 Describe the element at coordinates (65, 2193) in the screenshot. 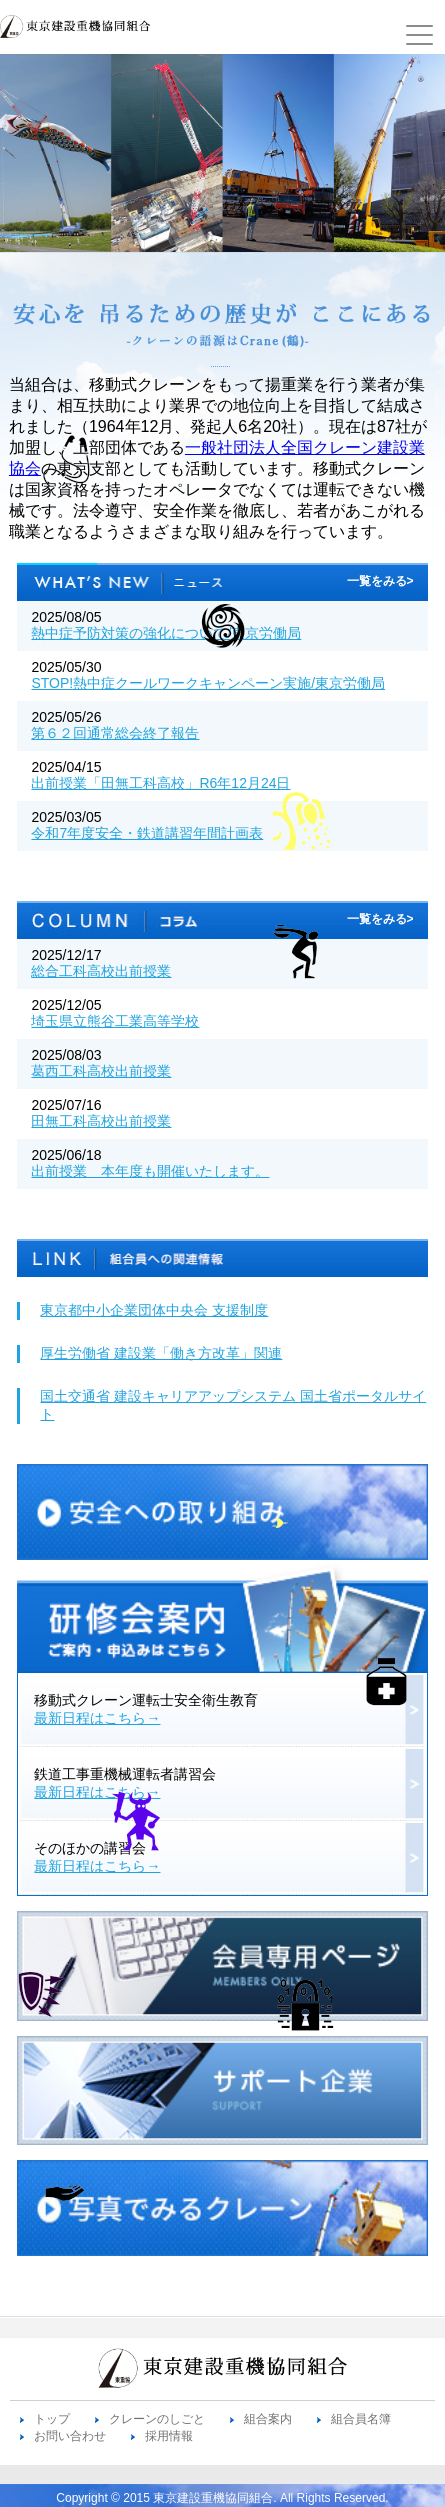

I see `request or receive an item` at that location.